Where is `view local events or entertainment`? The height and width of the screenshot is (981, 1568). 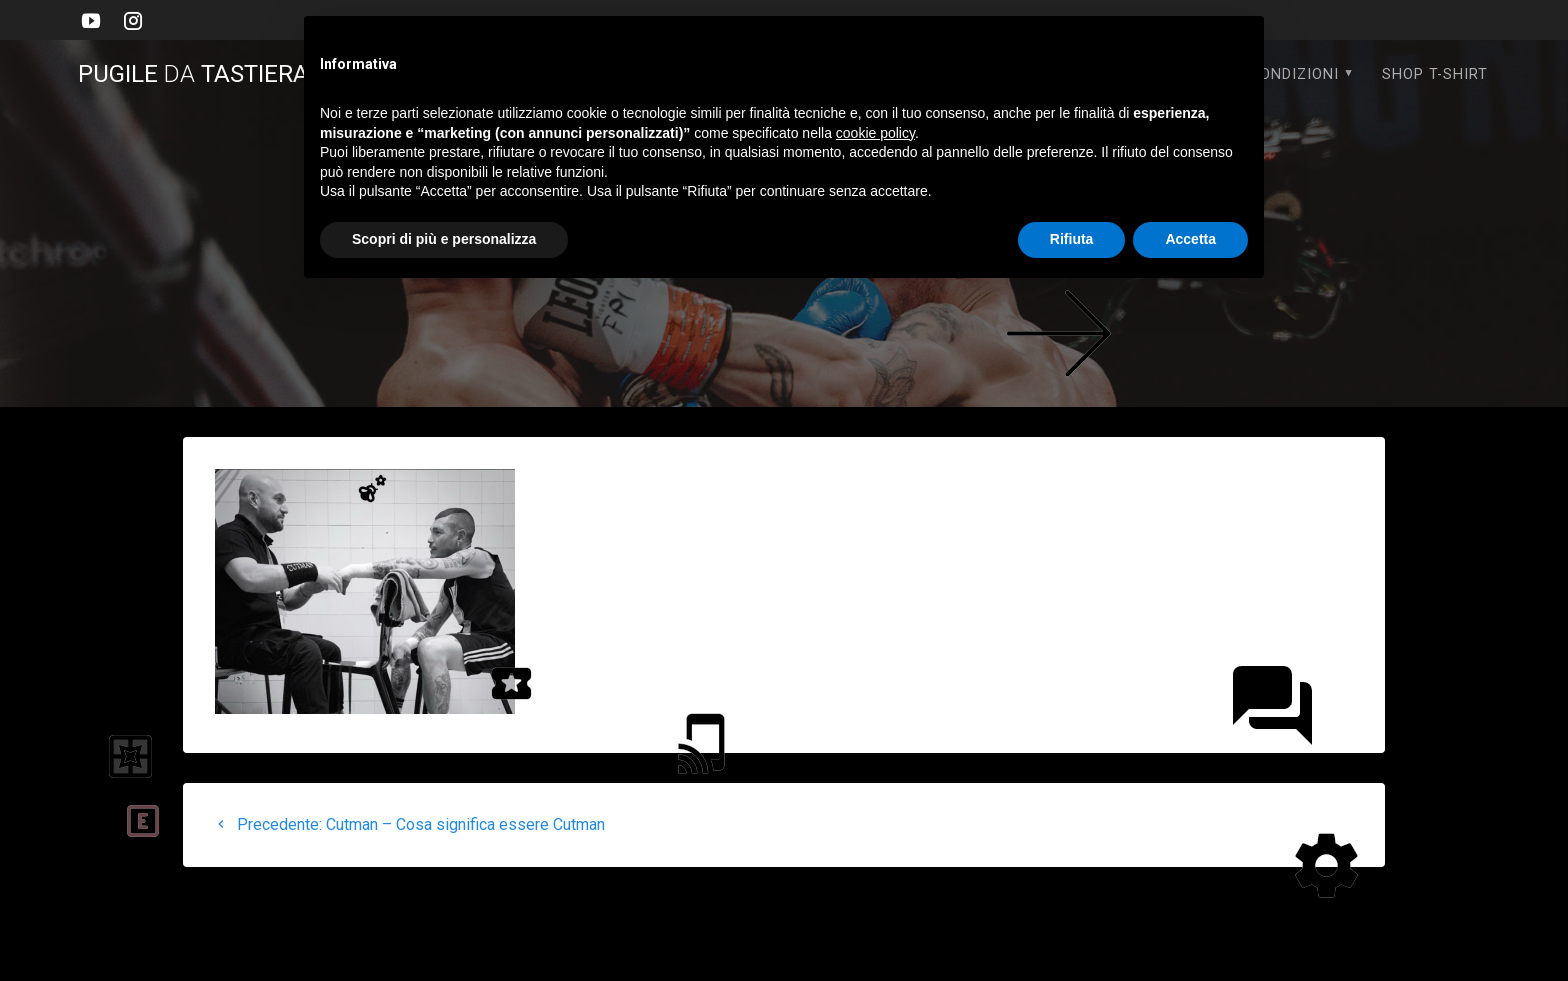
view local events or entertainment is located at coordinates (511, 683).